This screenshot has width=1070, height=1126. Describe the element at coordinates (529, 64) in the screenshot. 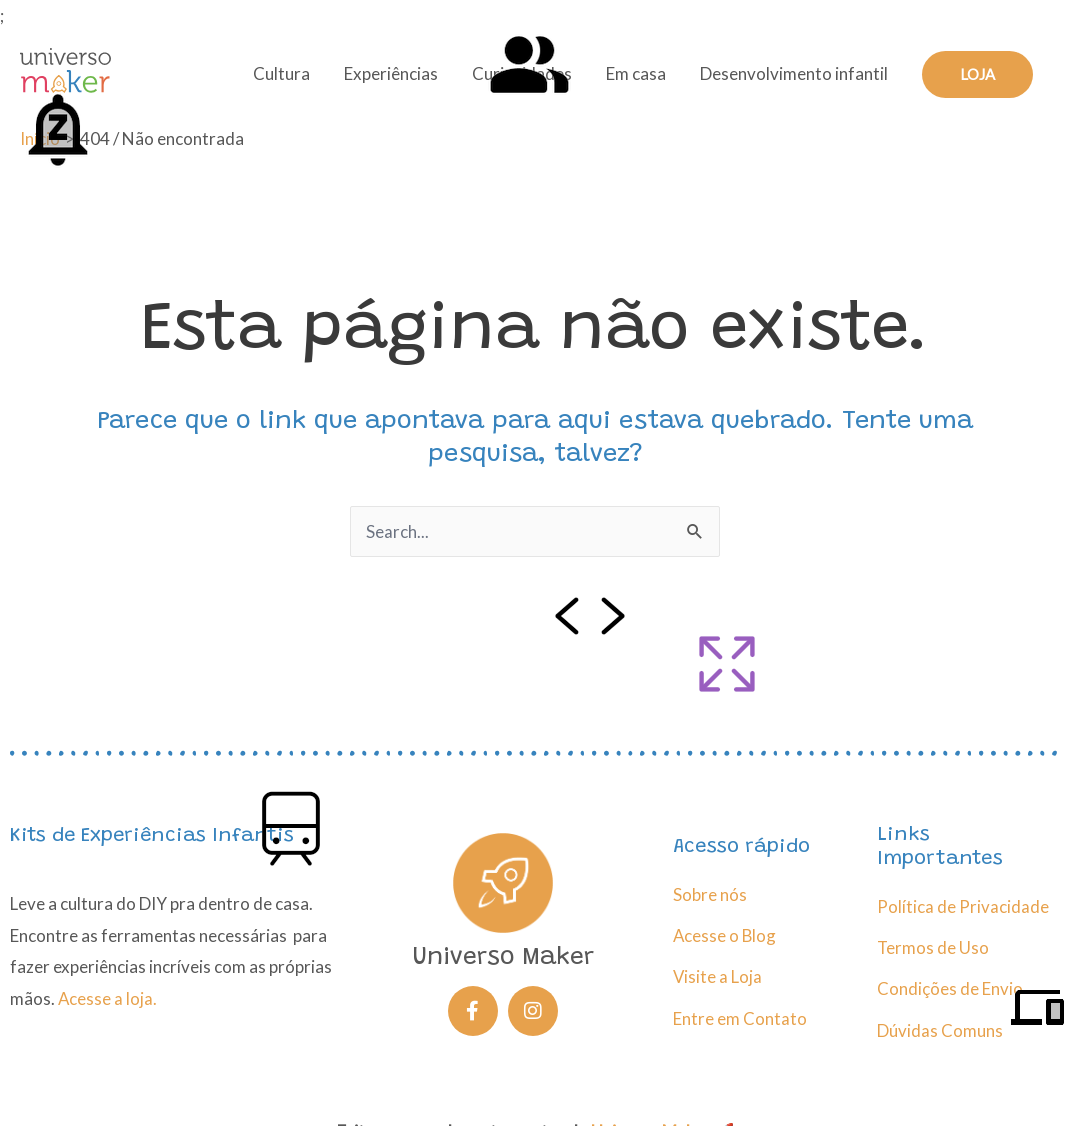

I see `view contacts or people list` at that location.